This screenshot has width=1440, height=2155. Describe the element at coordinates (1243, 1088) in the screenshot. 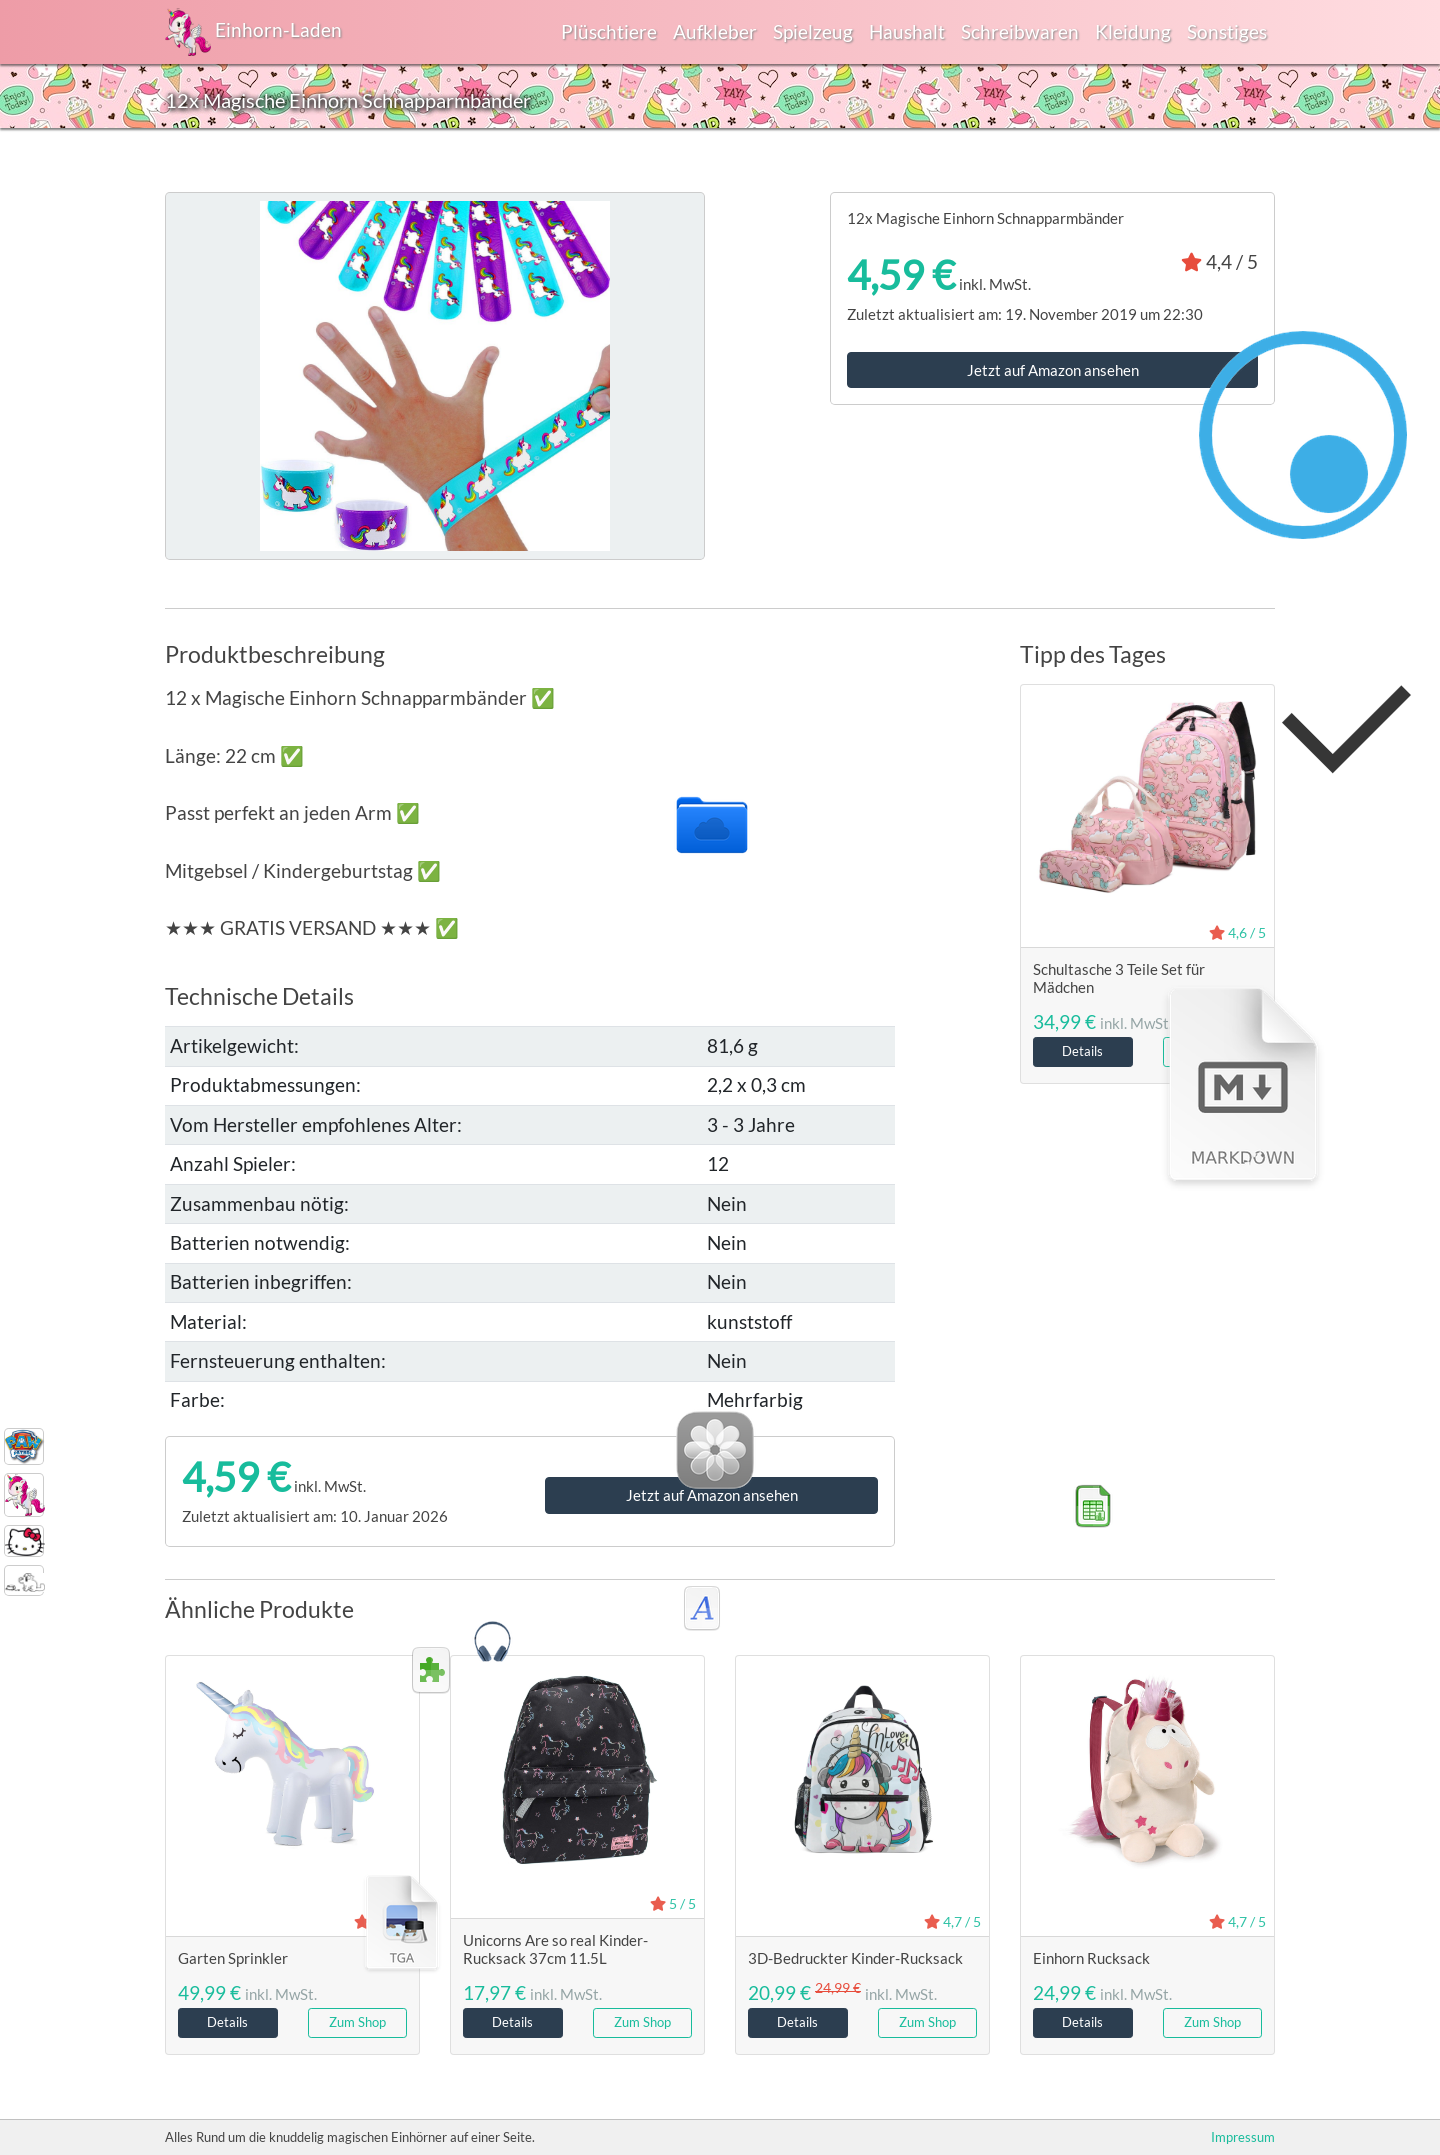

I see `a markdown text file` at that location.